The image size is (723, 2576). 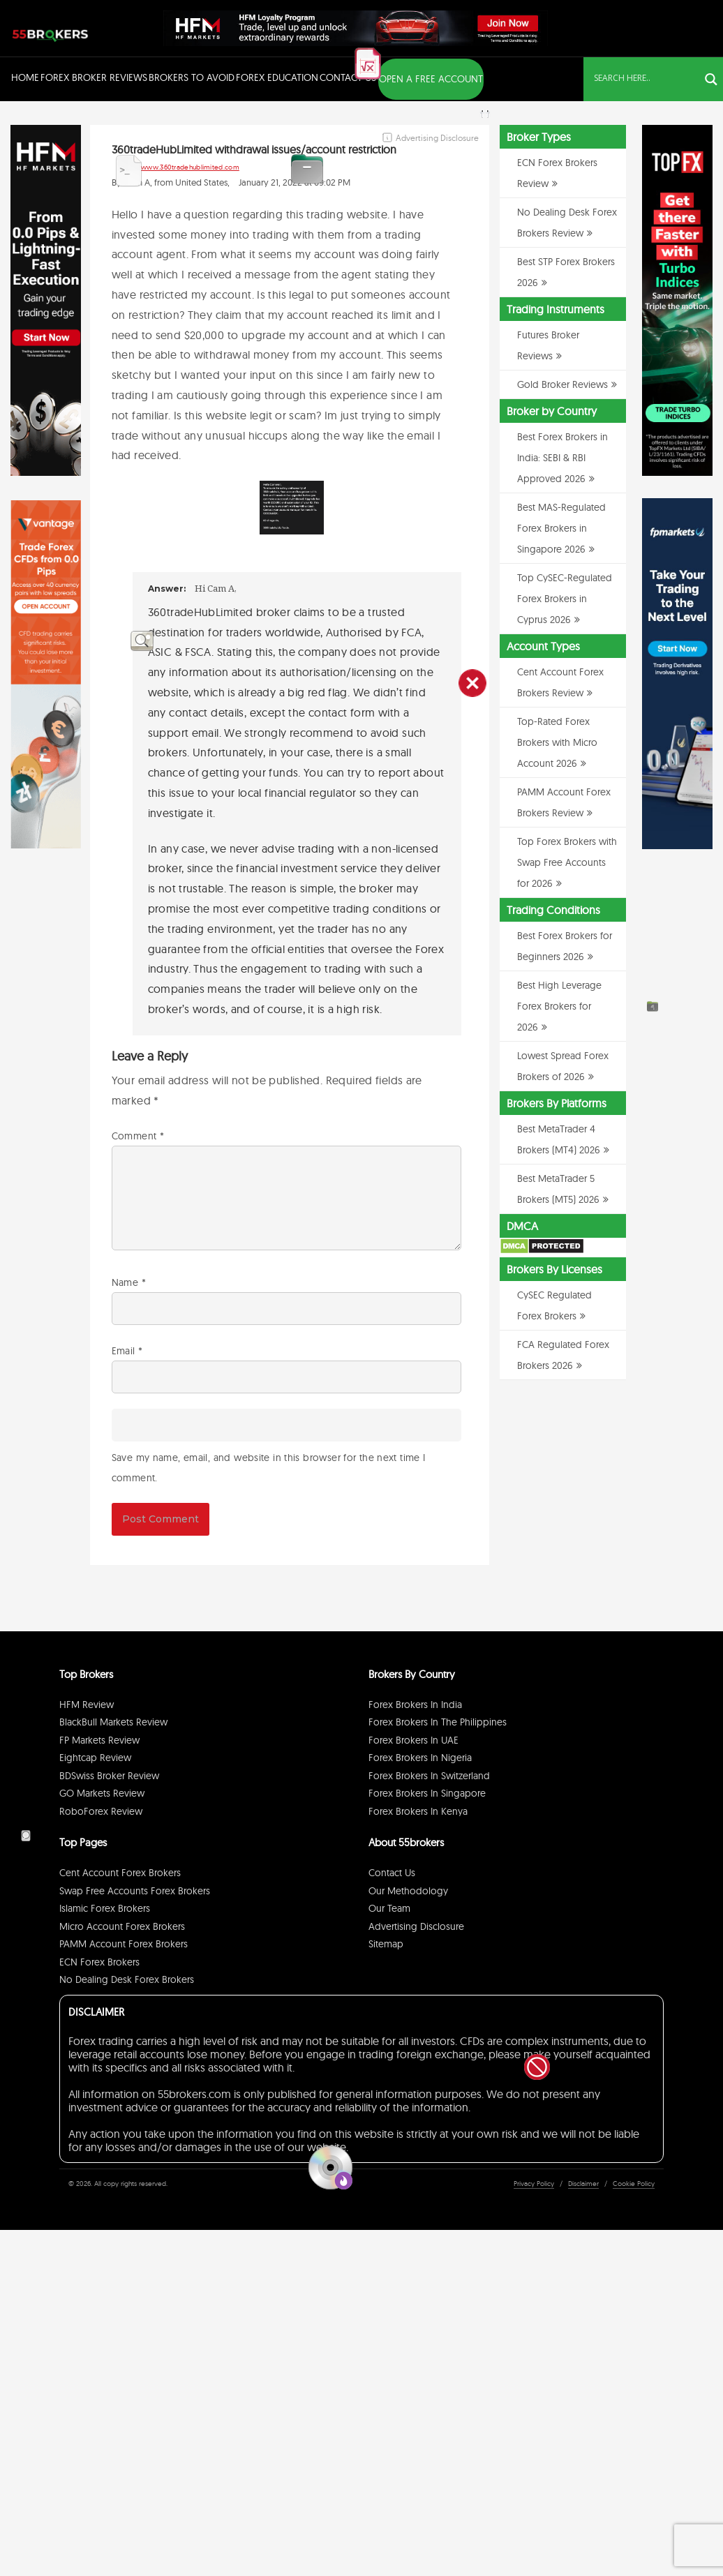 I want to click on stop or cancel the current action, so click(x=472, y=683).